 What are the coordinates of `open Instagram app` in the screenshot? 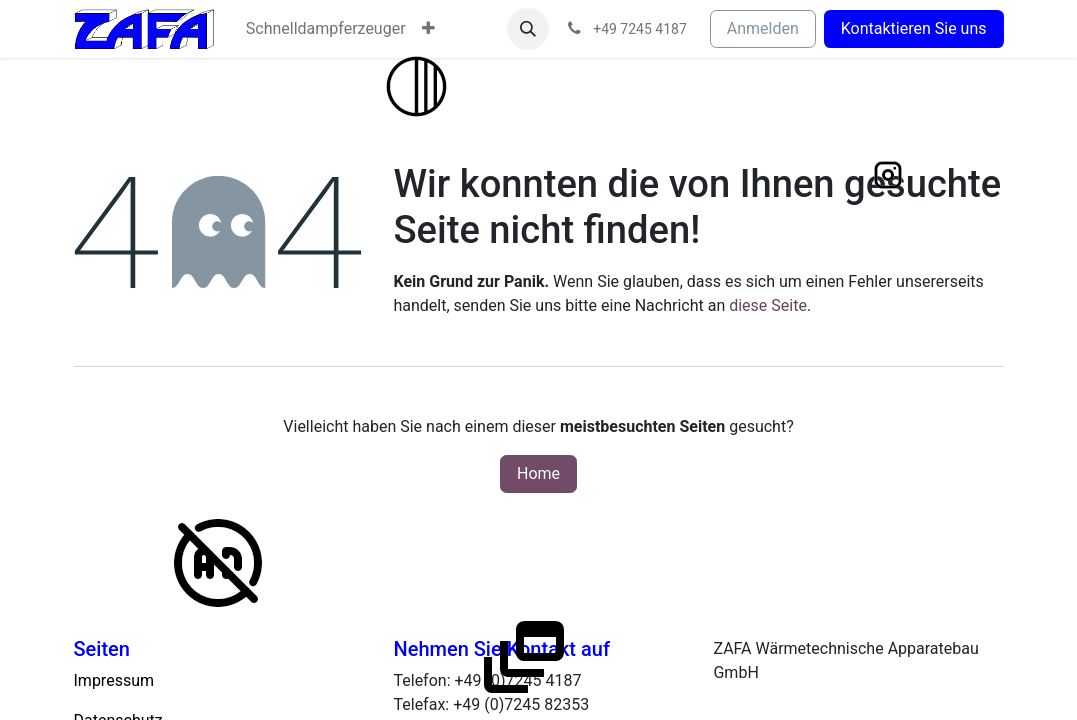 It's located at (888, 175).